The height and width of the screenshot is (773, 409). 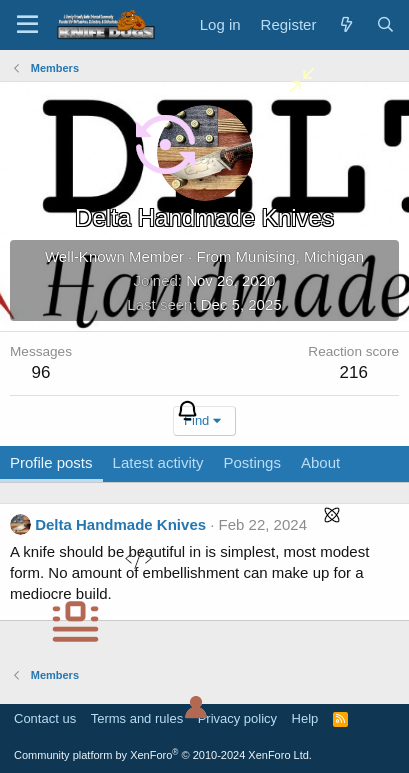 I want to click on center-align an element within its container, so click(x=75, y=621).